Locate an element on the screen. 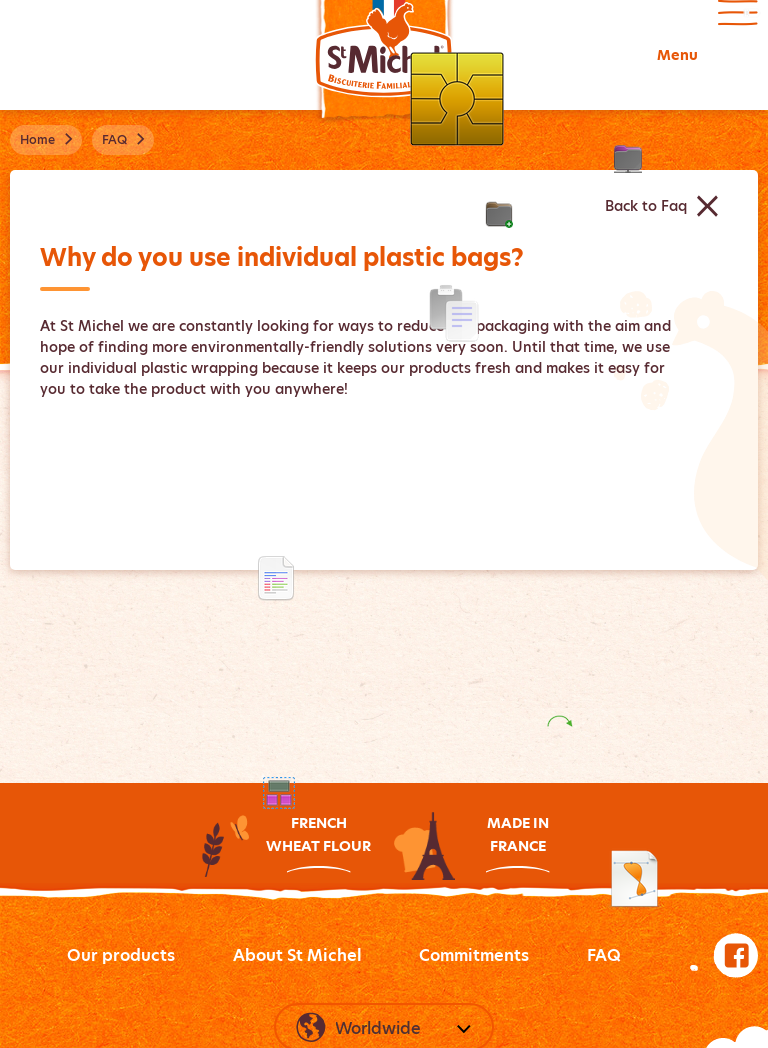 This screenshot has height=1048, width=768. a script or code file is located at coordinates (276, 578).